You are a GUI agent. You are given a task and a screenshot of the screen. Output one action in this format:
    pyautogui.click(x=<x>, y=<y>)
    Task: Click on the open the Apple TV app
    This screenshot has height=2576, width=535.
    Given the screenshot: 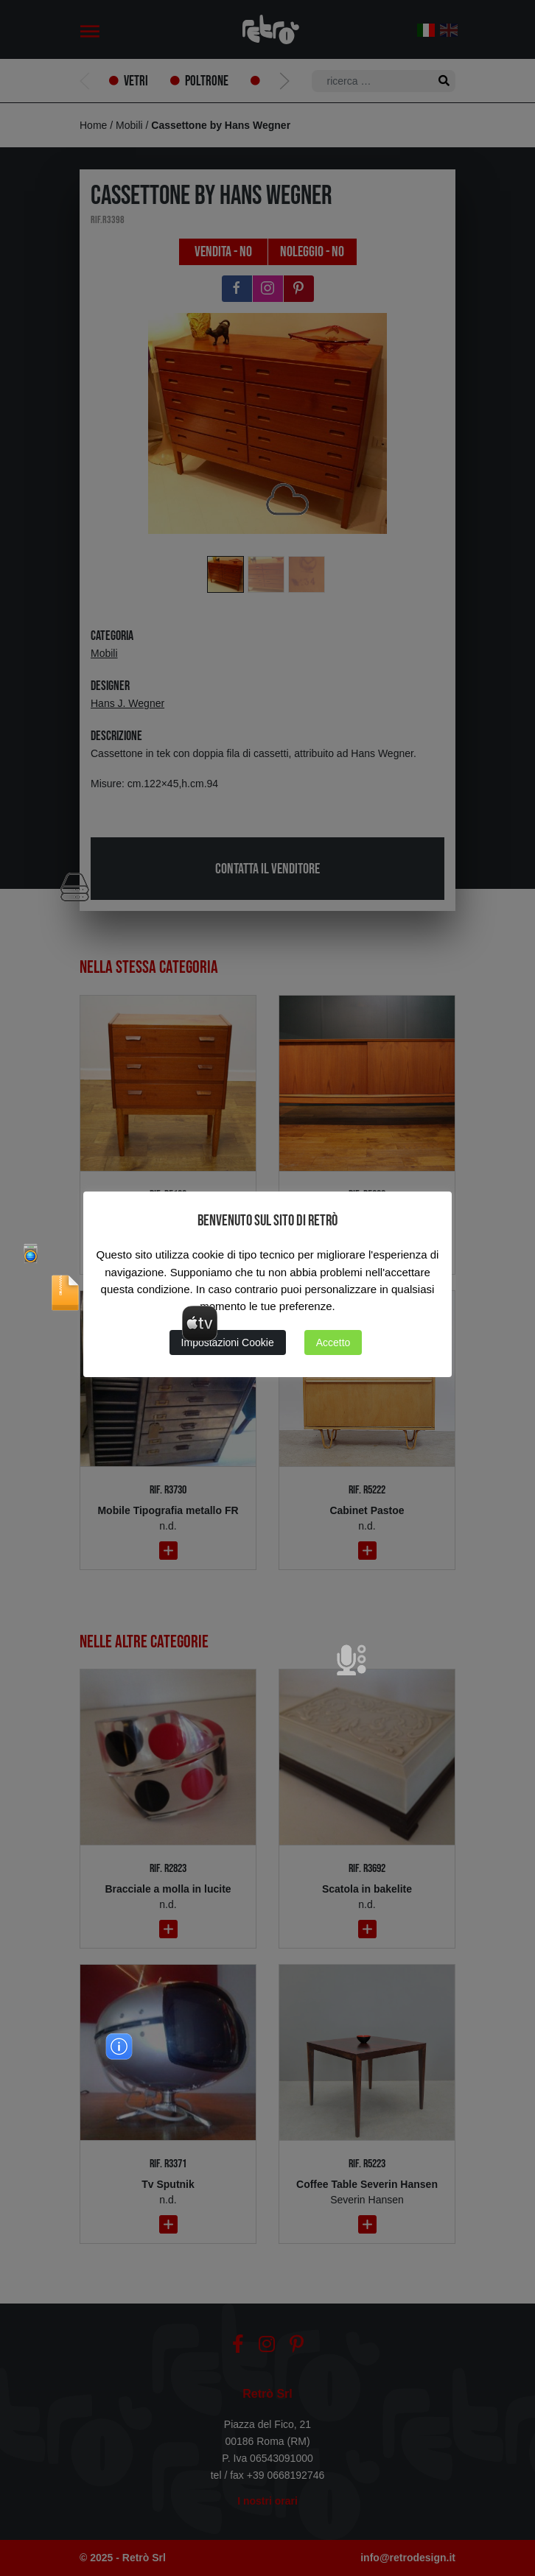 What is the action you would take?
    pyautogui.click(x=200, y=1323)
    